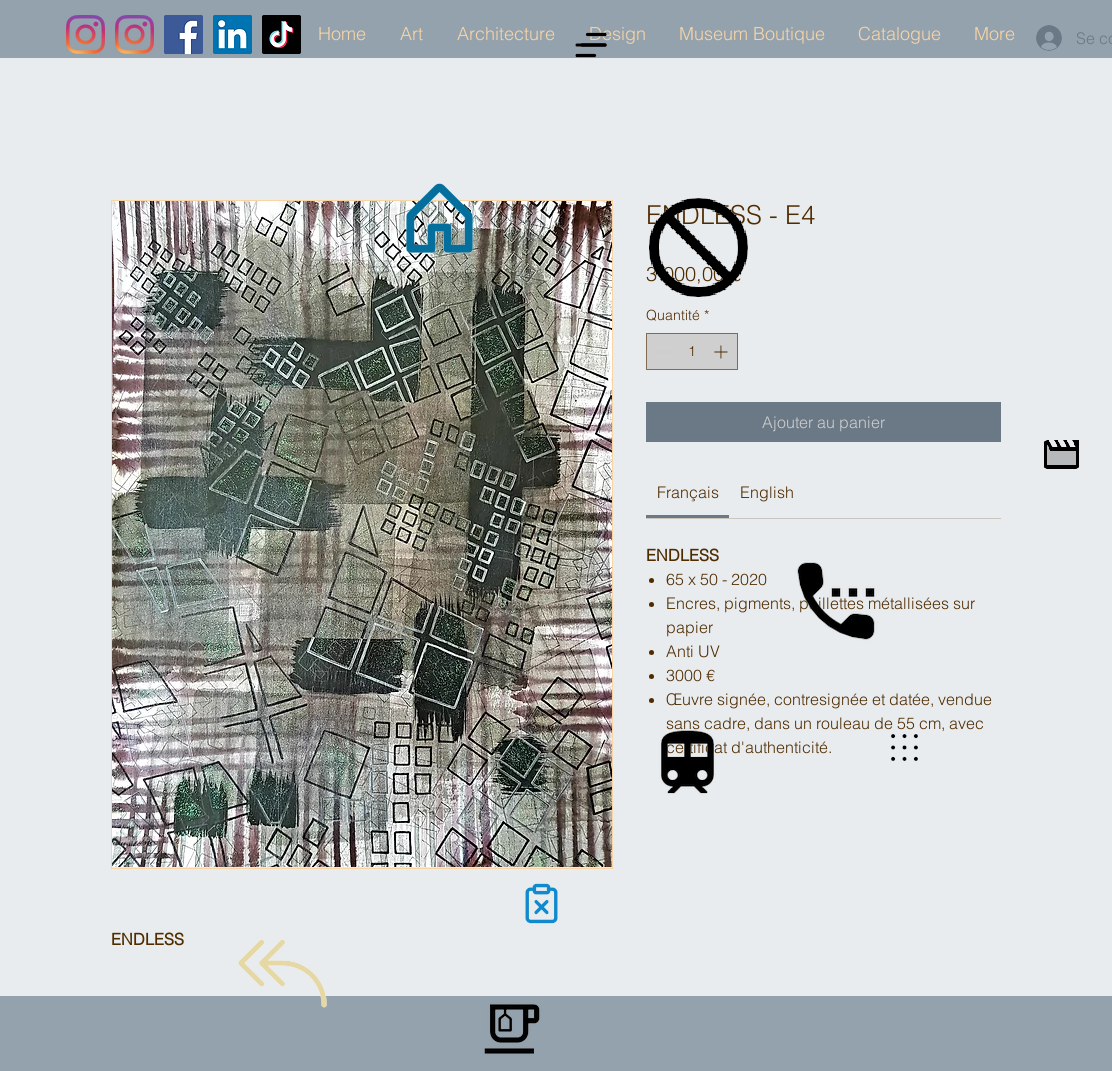  I want to click on reply all to a message or email, so click(282, 973).